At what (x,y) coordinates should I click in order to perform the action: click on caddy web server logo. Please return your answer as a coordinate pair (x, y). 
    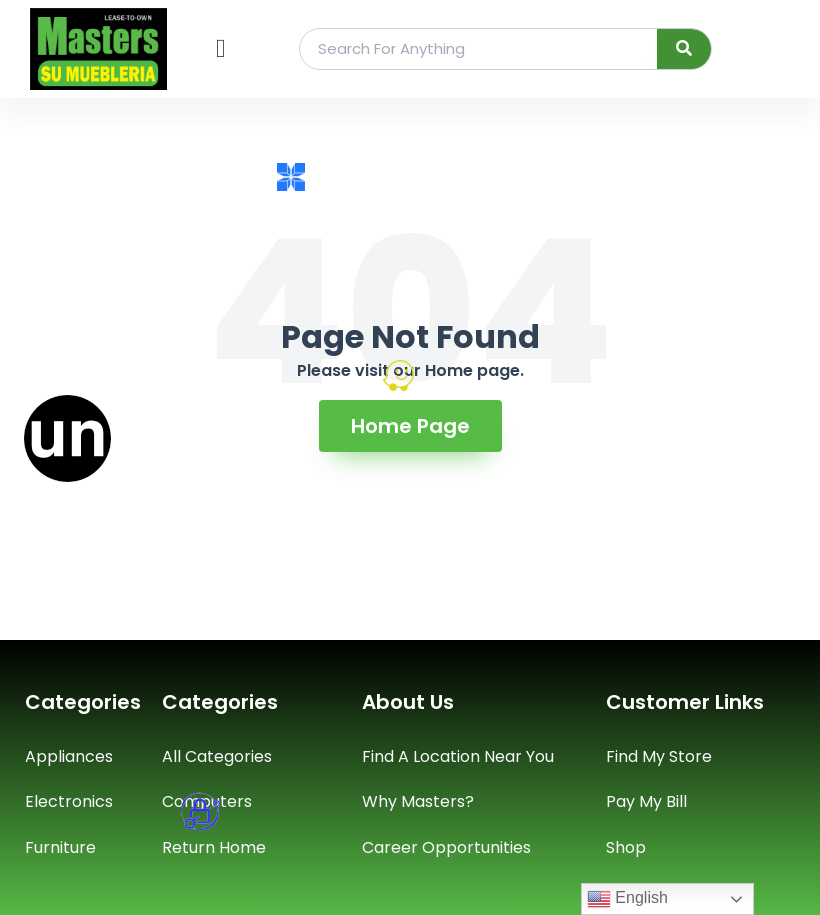
    Looking at the image, I should click on (200, 811).